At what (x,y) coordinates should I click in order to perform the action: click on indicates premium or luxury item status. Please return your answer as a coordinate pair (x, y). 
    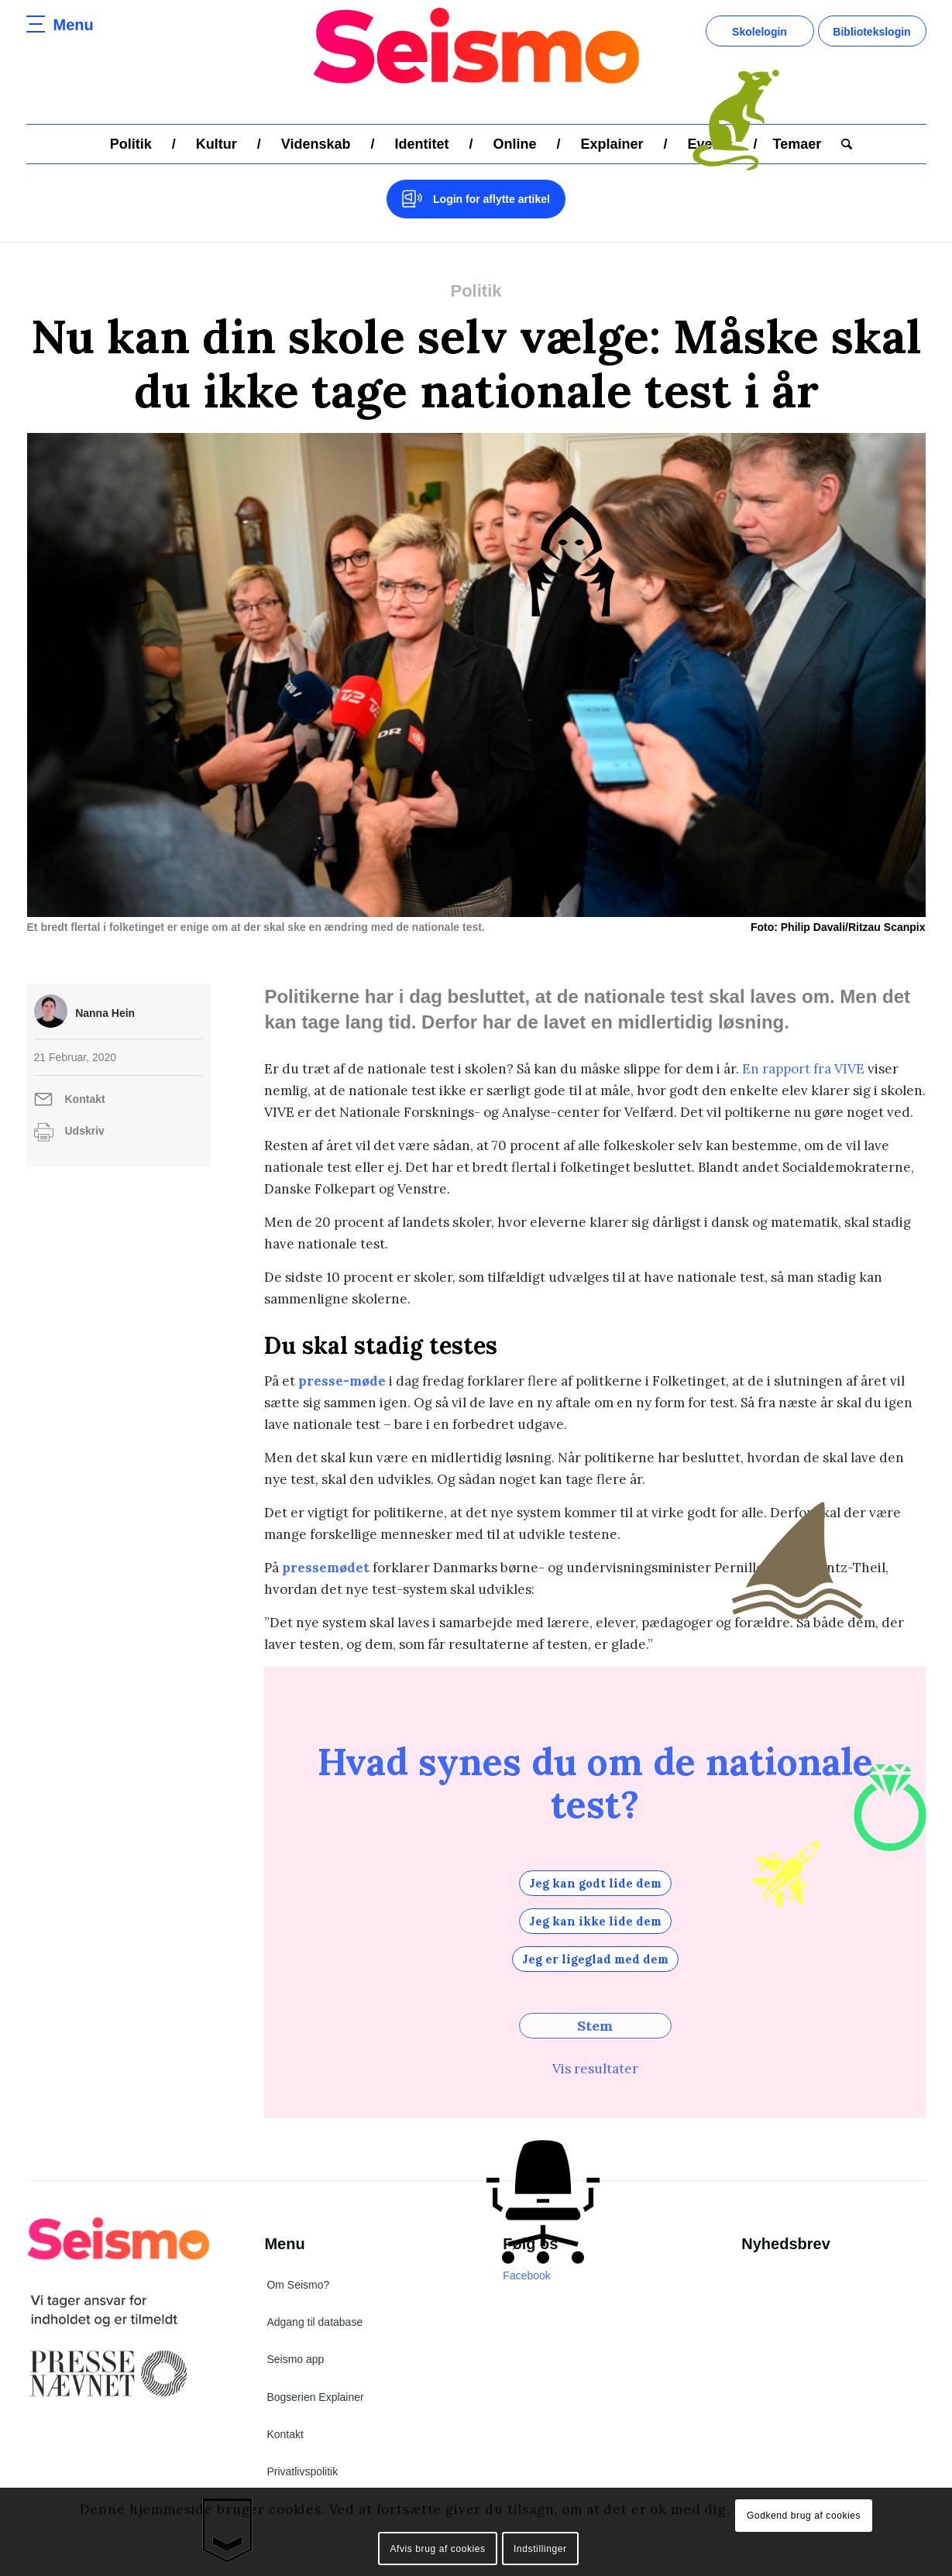
    Looking at the image, I should click on (890, 1808).